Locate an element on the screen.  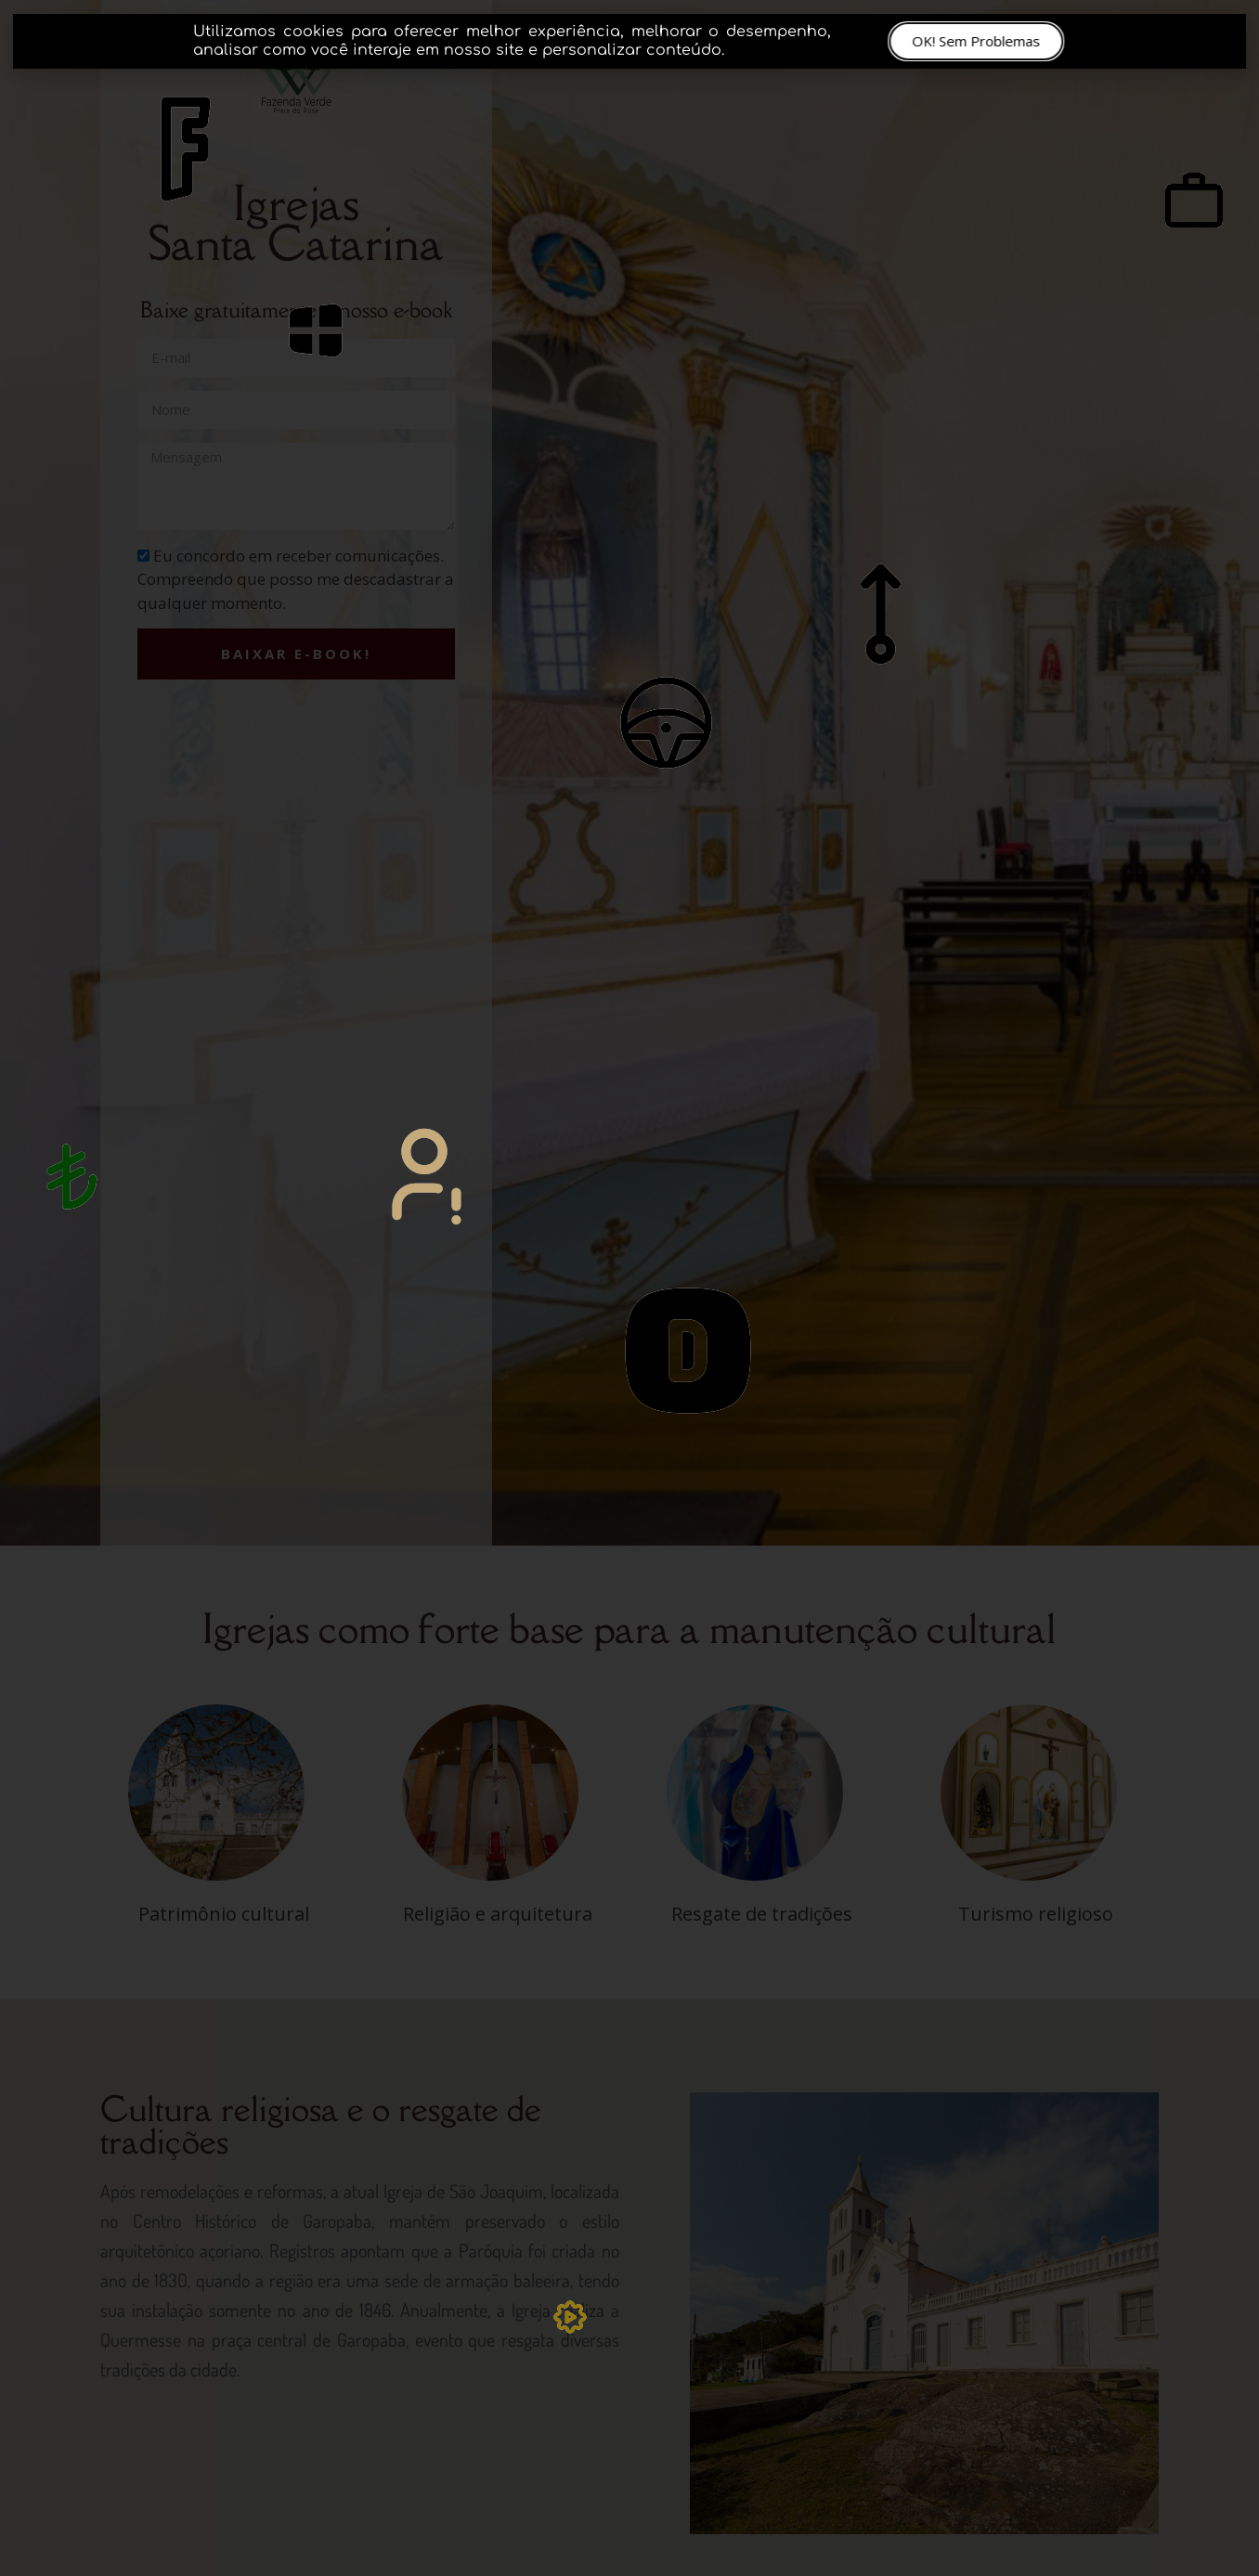
configure automation settings is located at coordinates (570, 2317).